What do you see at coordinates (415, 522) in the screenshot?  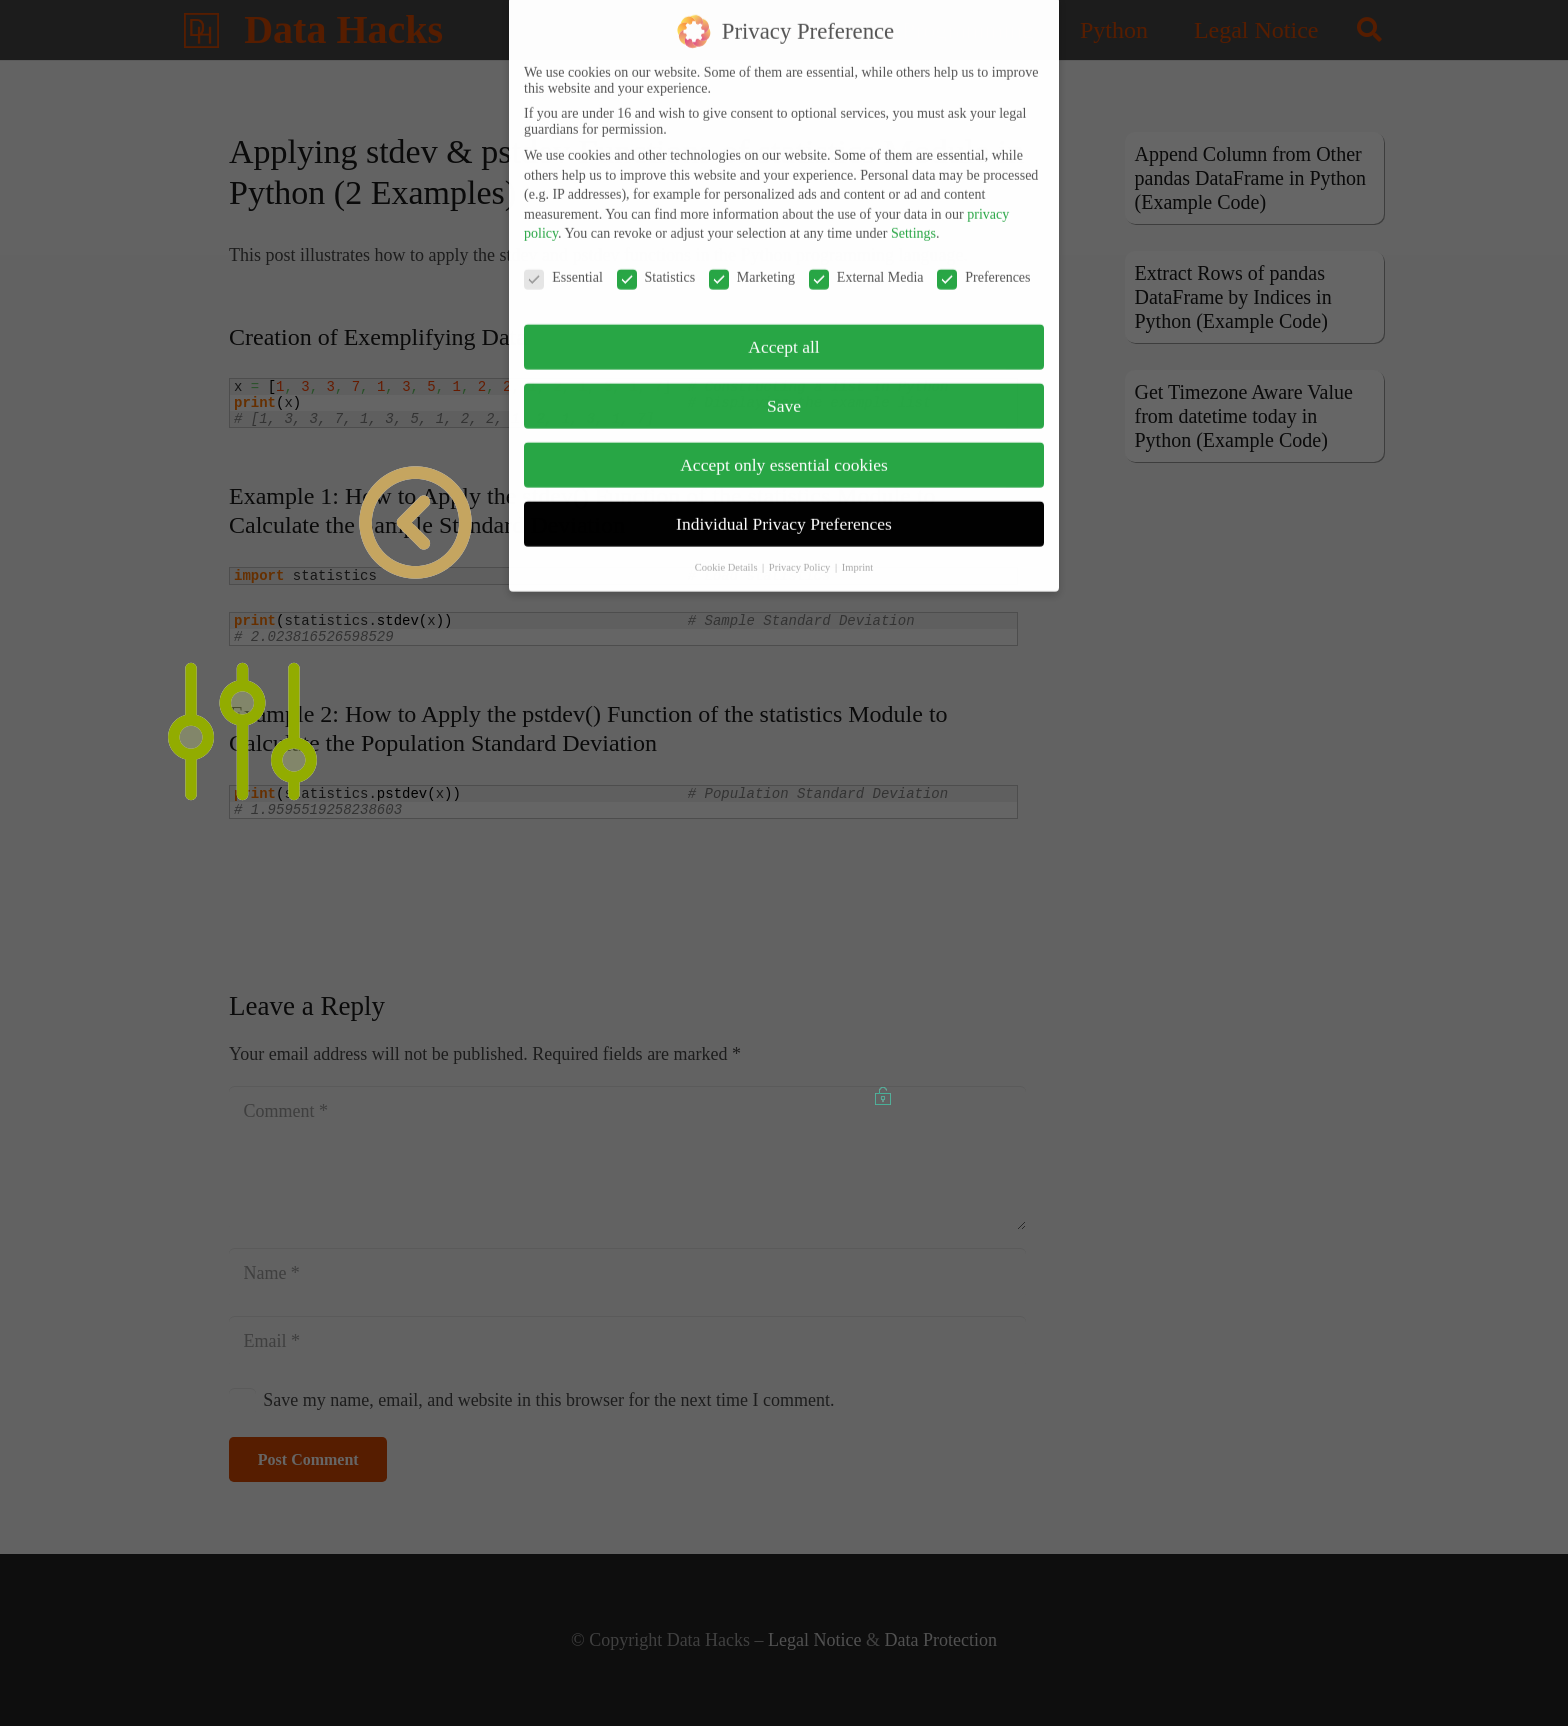 I see `go back to the previous screen` at bounding box center [415, 522].